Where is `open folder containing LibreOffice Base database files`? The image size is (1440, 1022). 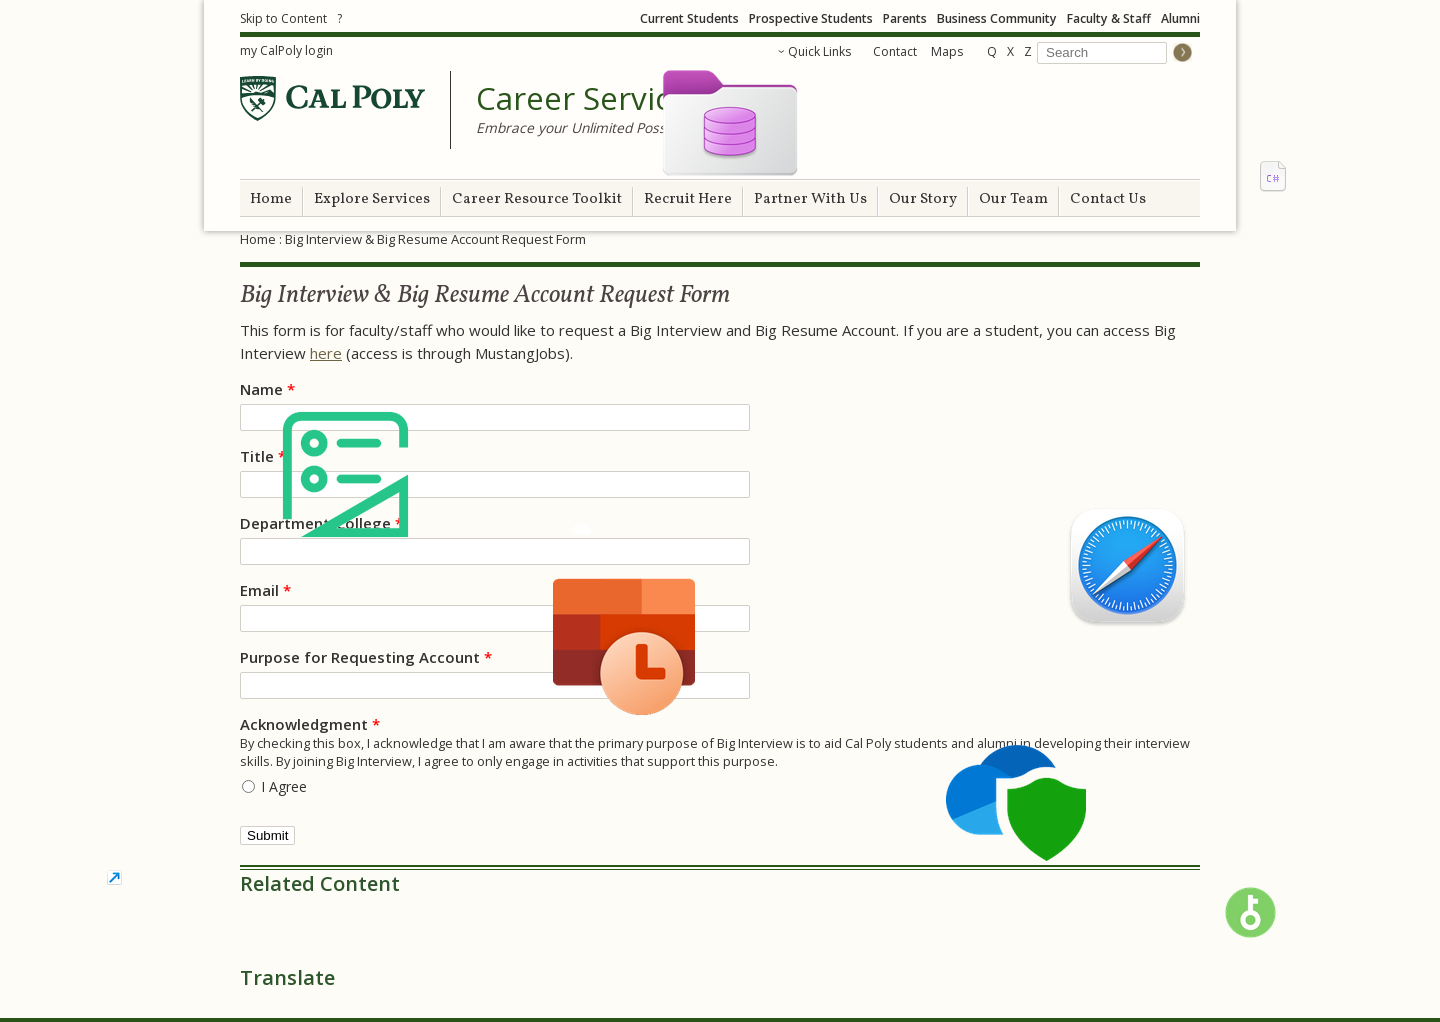 open folder containing LibreOffice Base database files is located at coordinates (729, 126).